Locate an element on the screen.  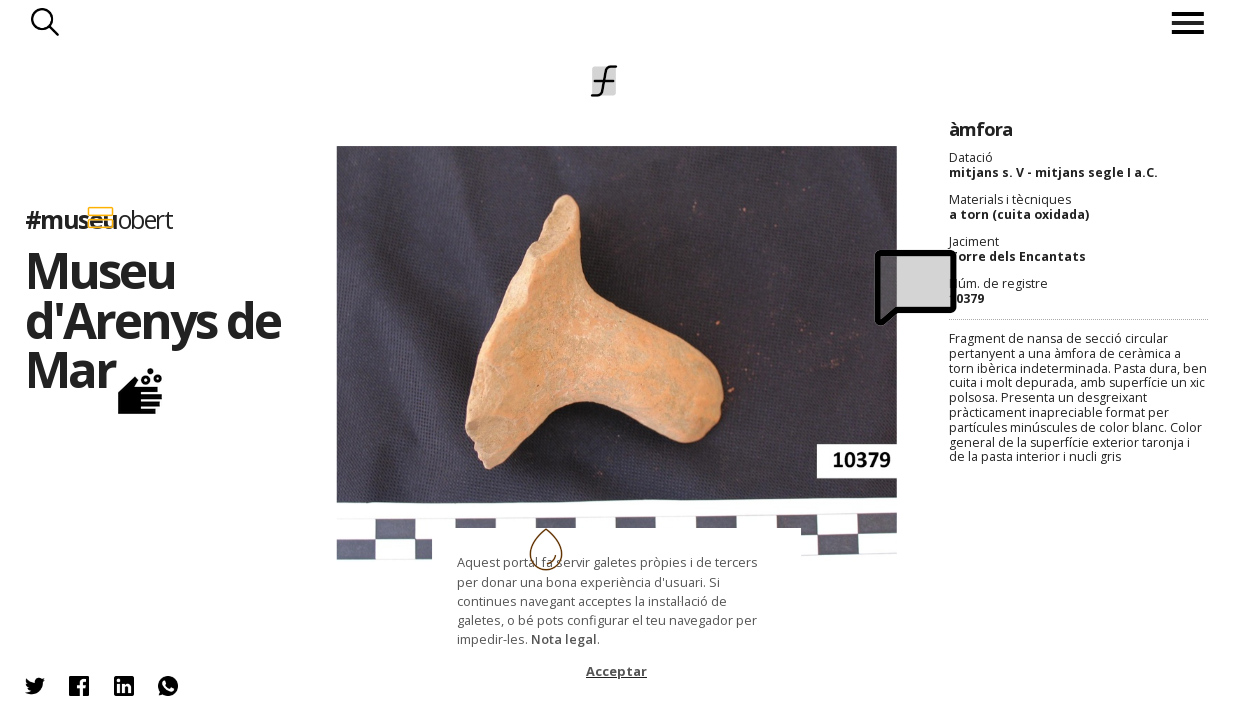
switch to row view layout is located at coordinates (100, 217).